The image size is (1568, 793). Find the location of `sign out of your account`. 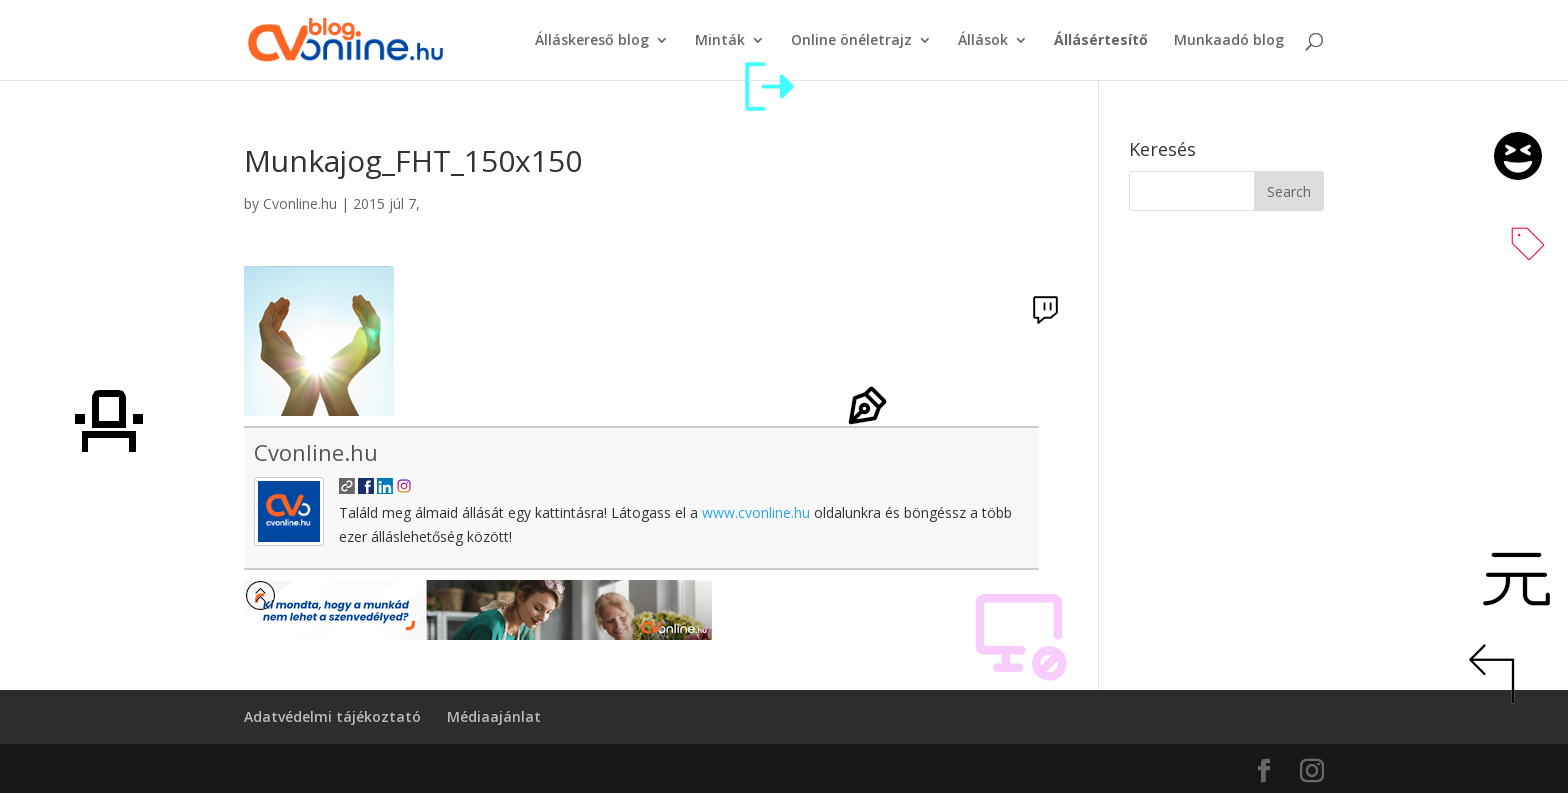

sign out of your account is located at coordinates (767, 86).